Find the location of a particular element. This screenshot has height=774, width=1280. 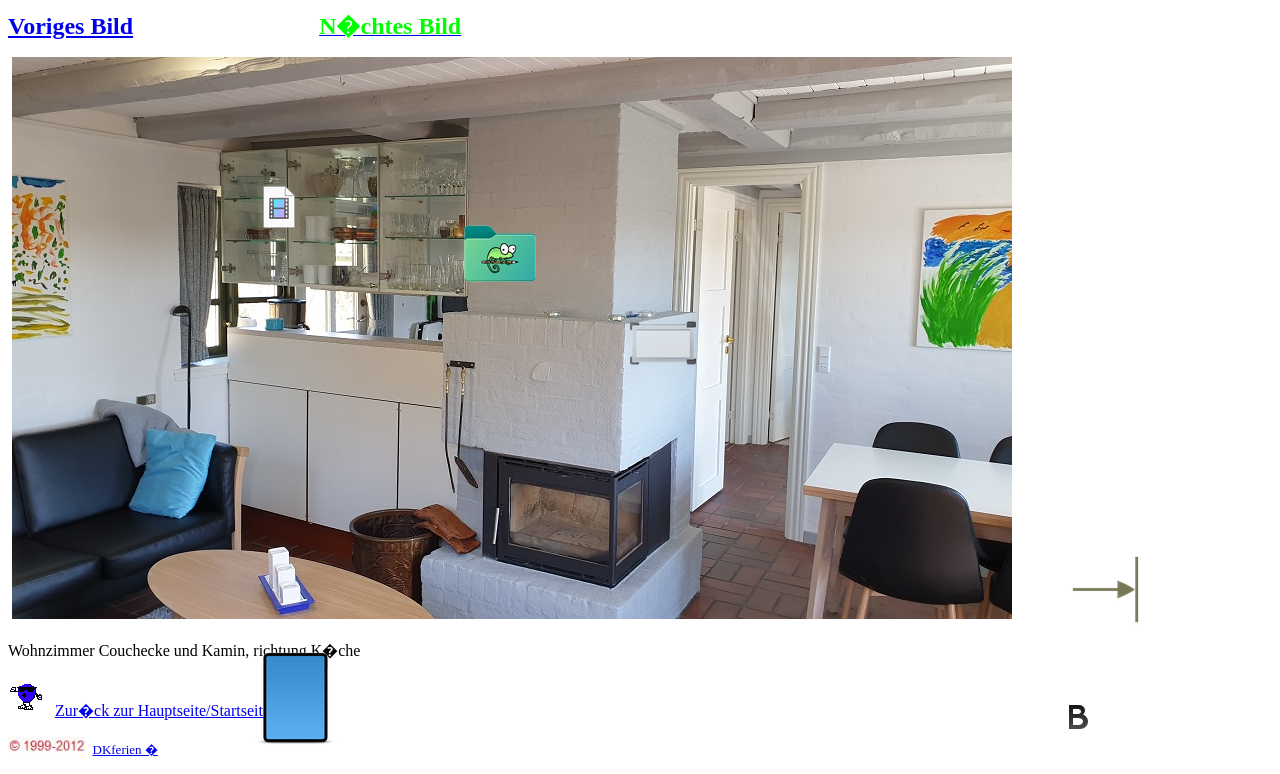

open a video file is located at coordinates (279, 207).